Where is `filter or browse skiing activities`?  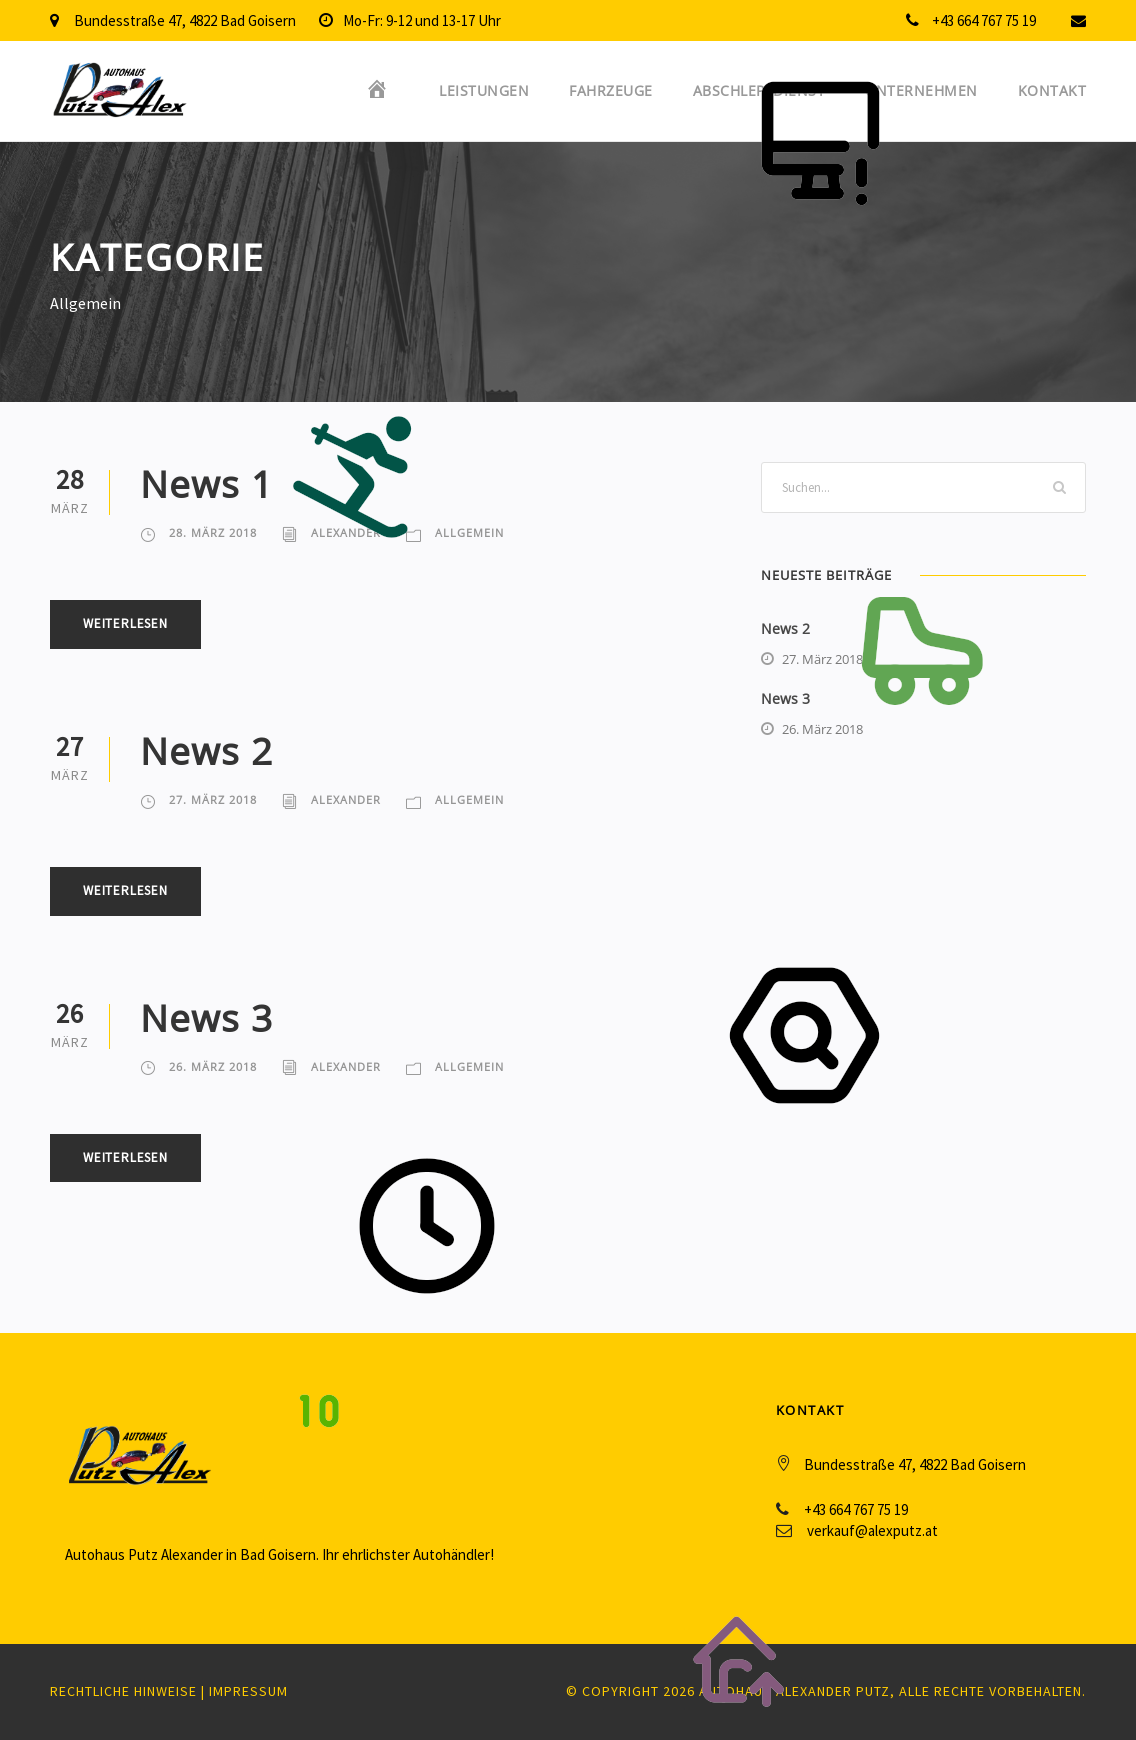
filter or browse skiing activities is located at coordinates (357, 473).